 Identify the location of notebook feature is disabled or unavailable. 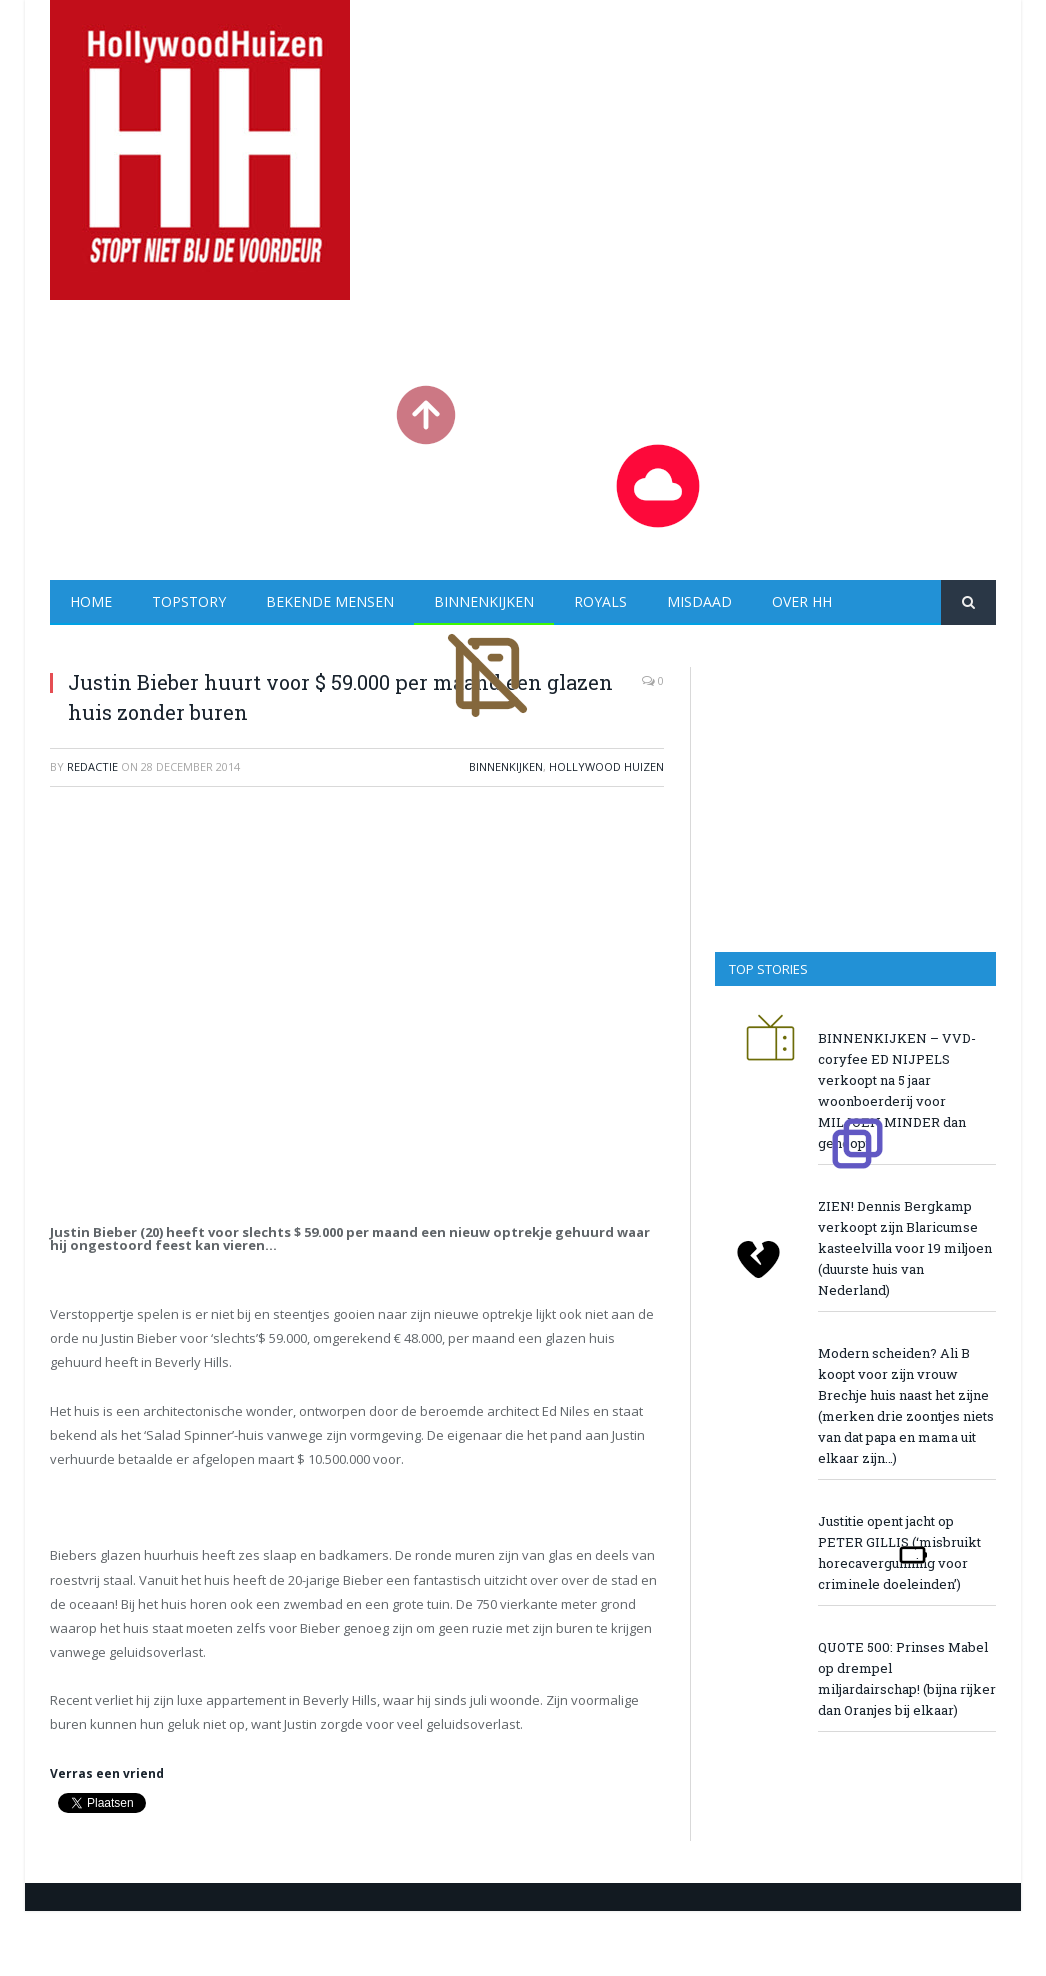
(487, 673).